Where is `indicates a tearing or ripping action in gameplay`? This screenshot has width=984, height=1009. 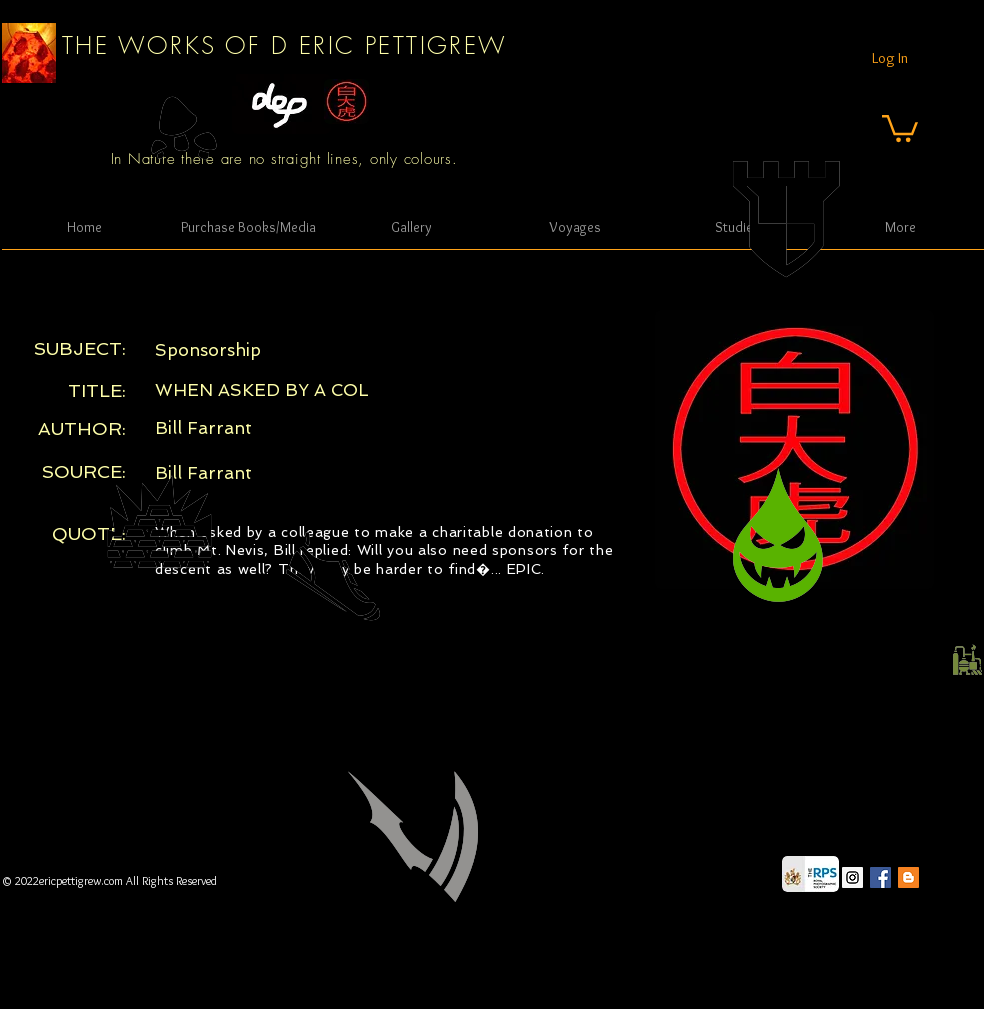
indicates a tearing or ripping action in gameplay is located at coordinates (413, 836).